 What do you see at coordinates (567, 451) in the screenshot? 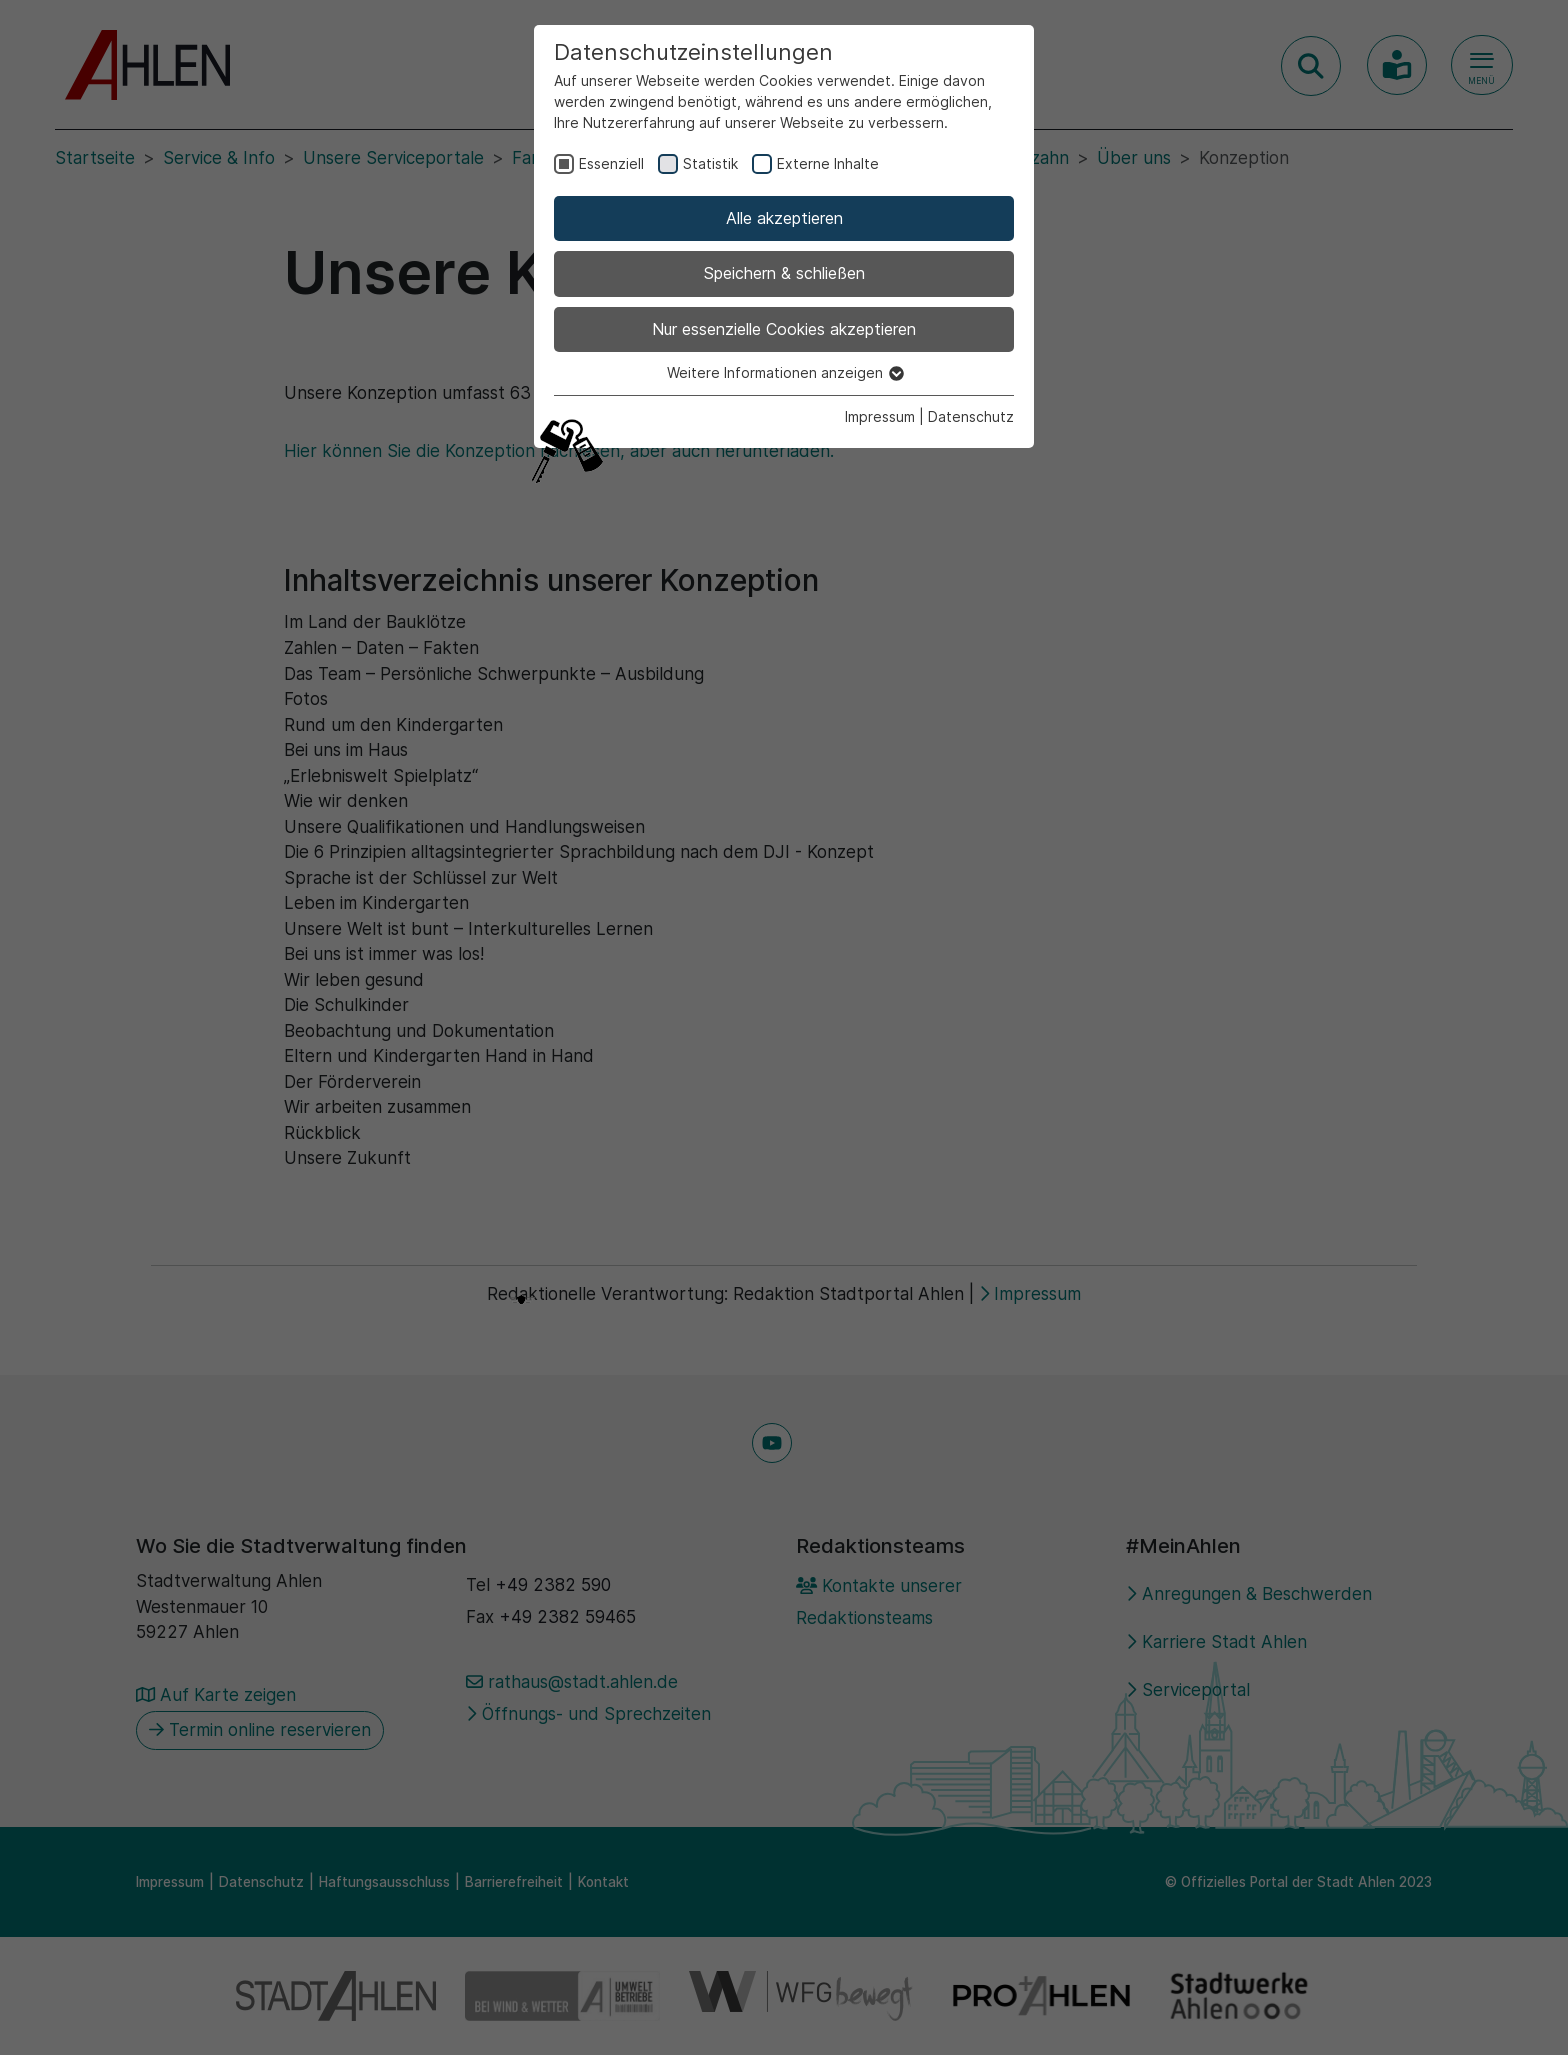
I see `access vehicle or car-related features` at bounding box center [567, 451].